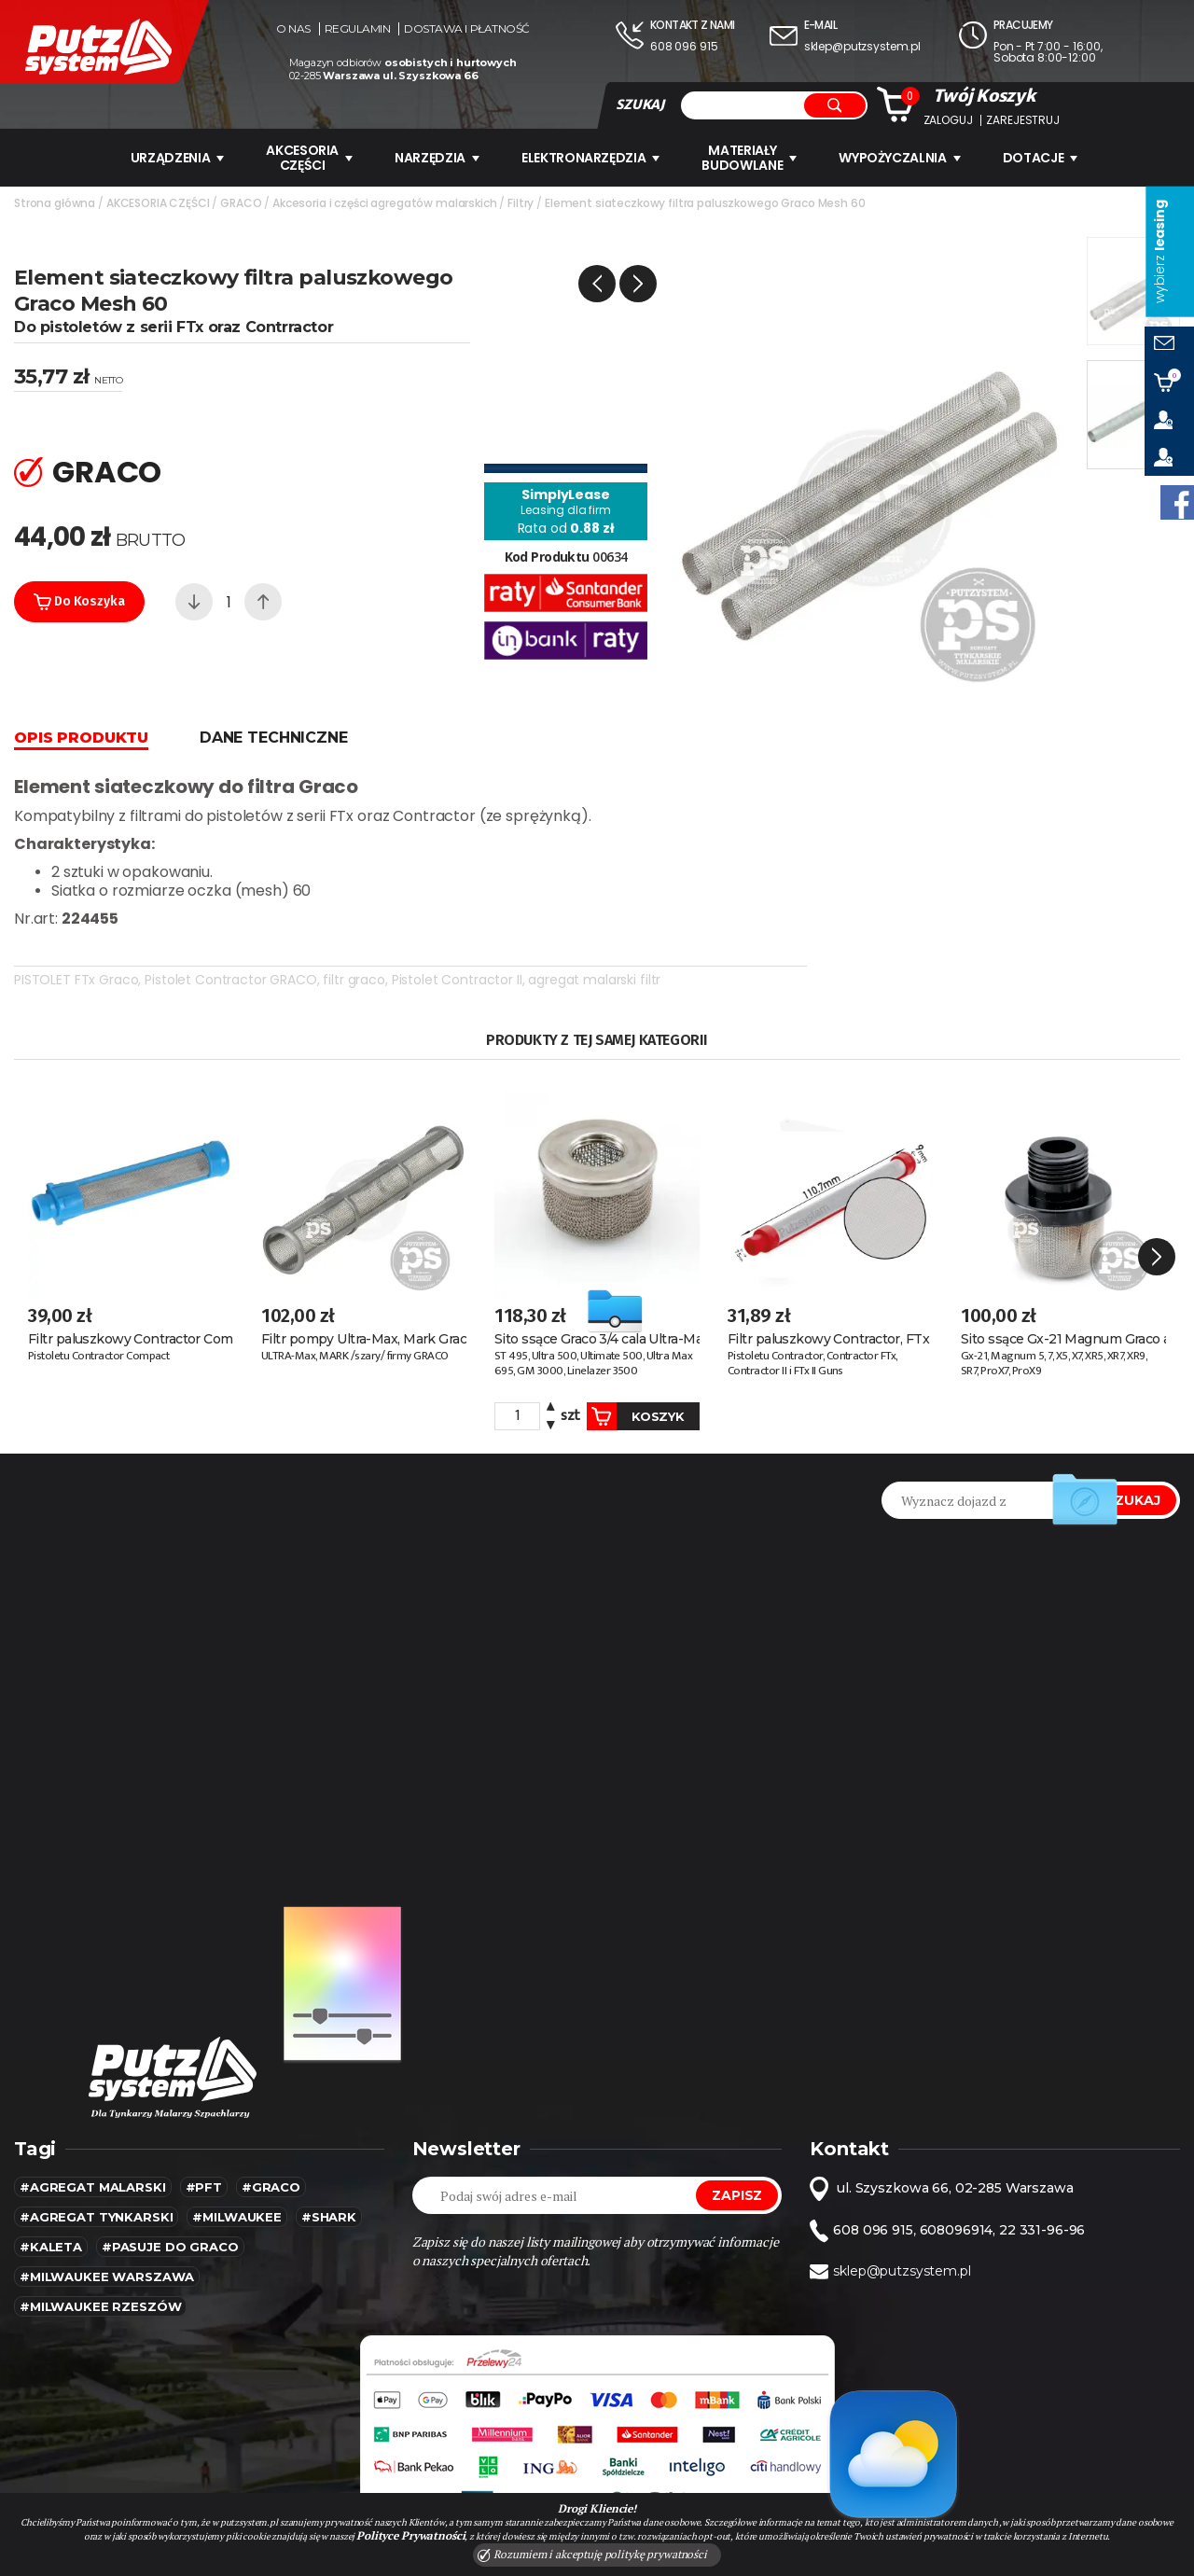 The image size is (1194, 2576). Describe the element at coordinates (615, 1313) in the screenshot. I see `folder containing pokémon transfer data or saves` at that location.